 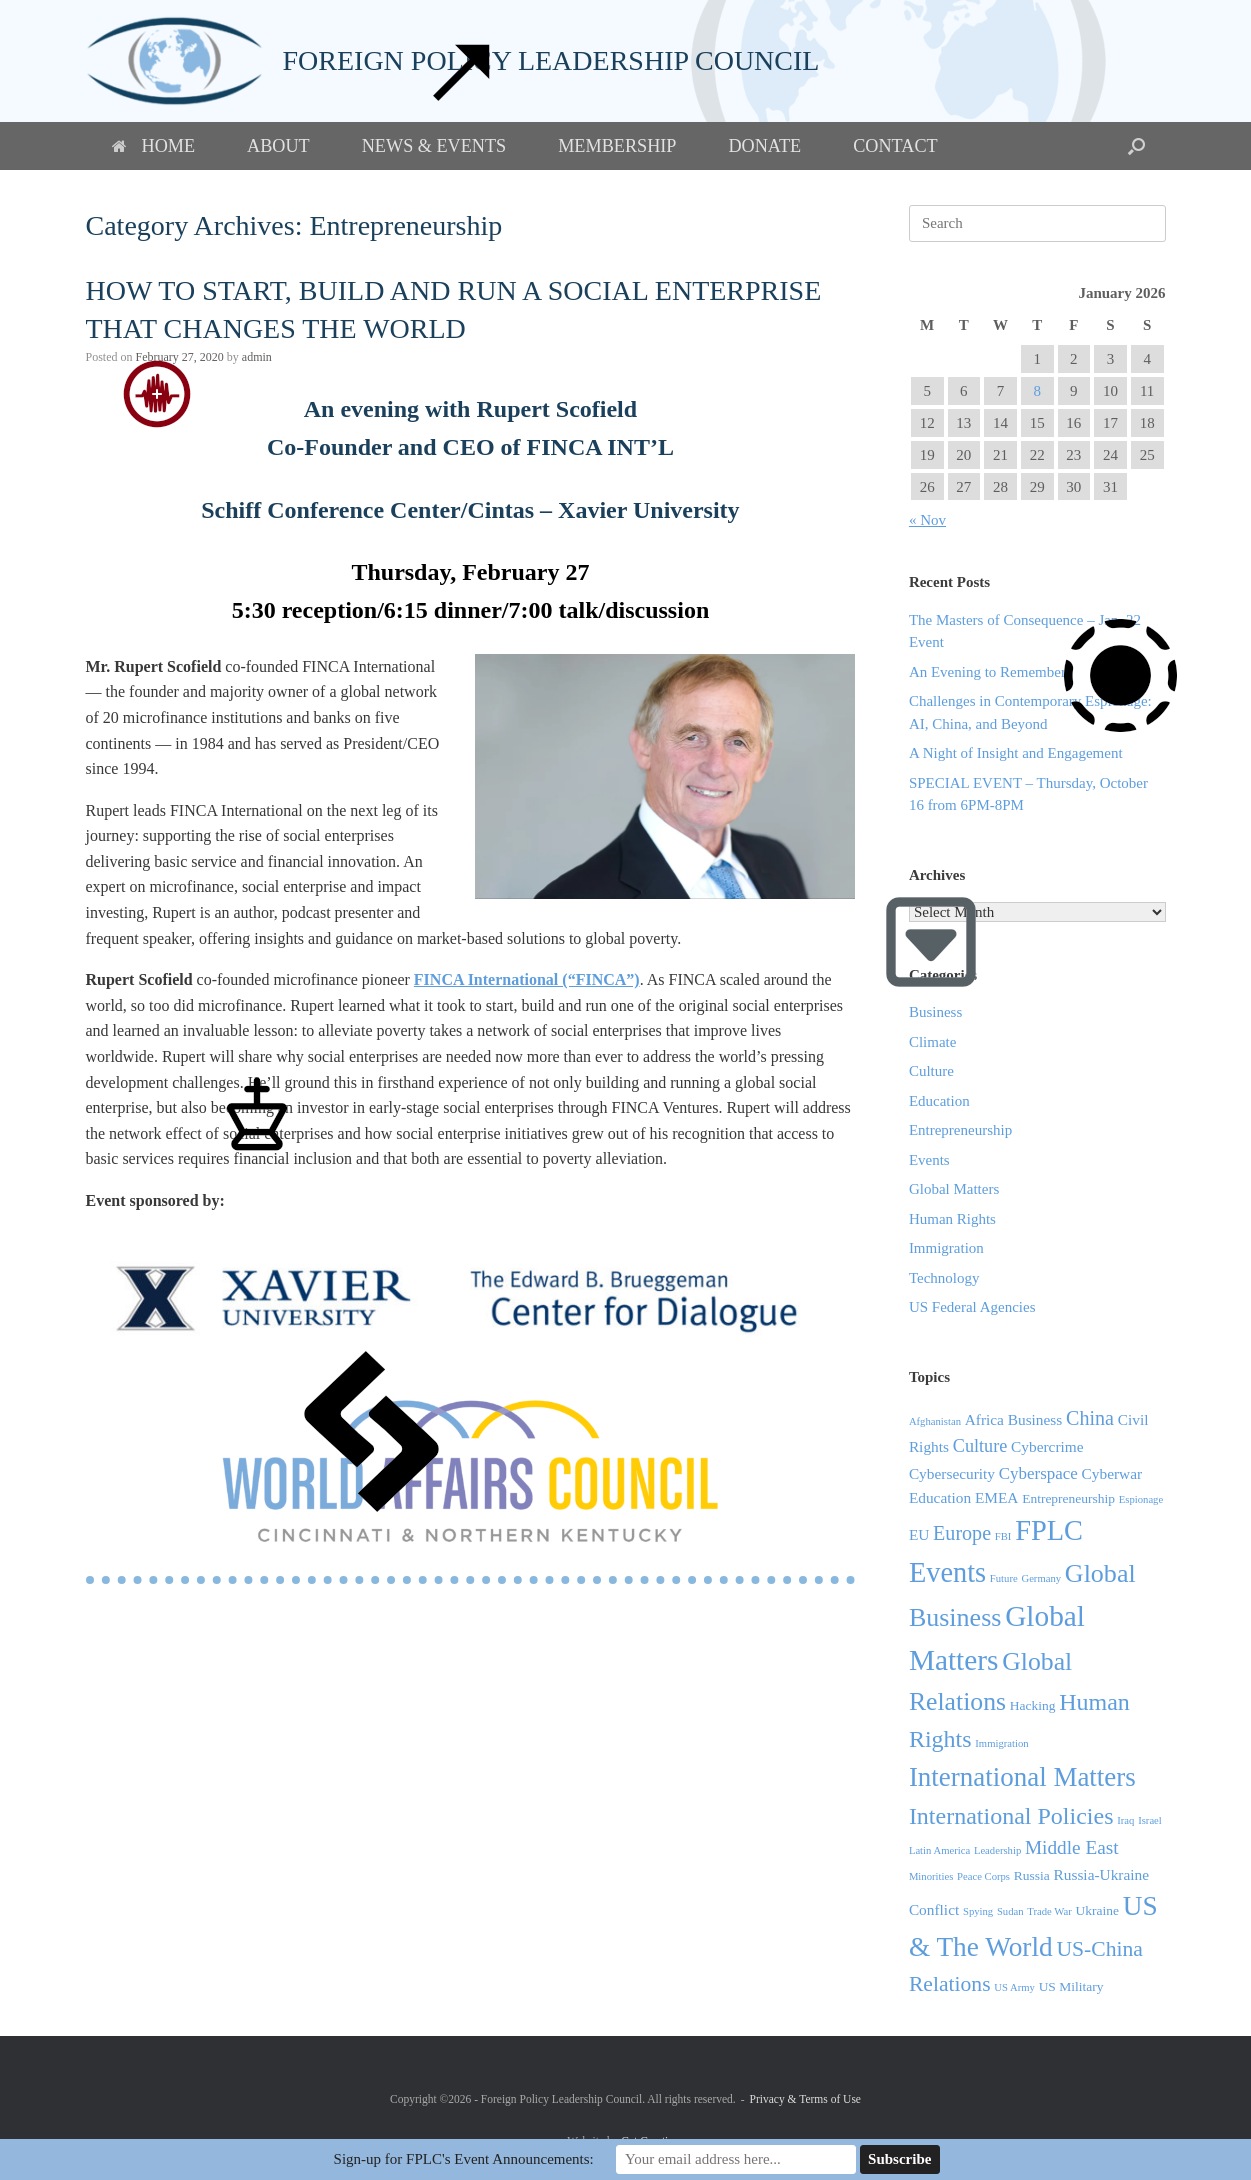 I want to click on open localsend app for local file sharing, so click(x=1120, y=675).